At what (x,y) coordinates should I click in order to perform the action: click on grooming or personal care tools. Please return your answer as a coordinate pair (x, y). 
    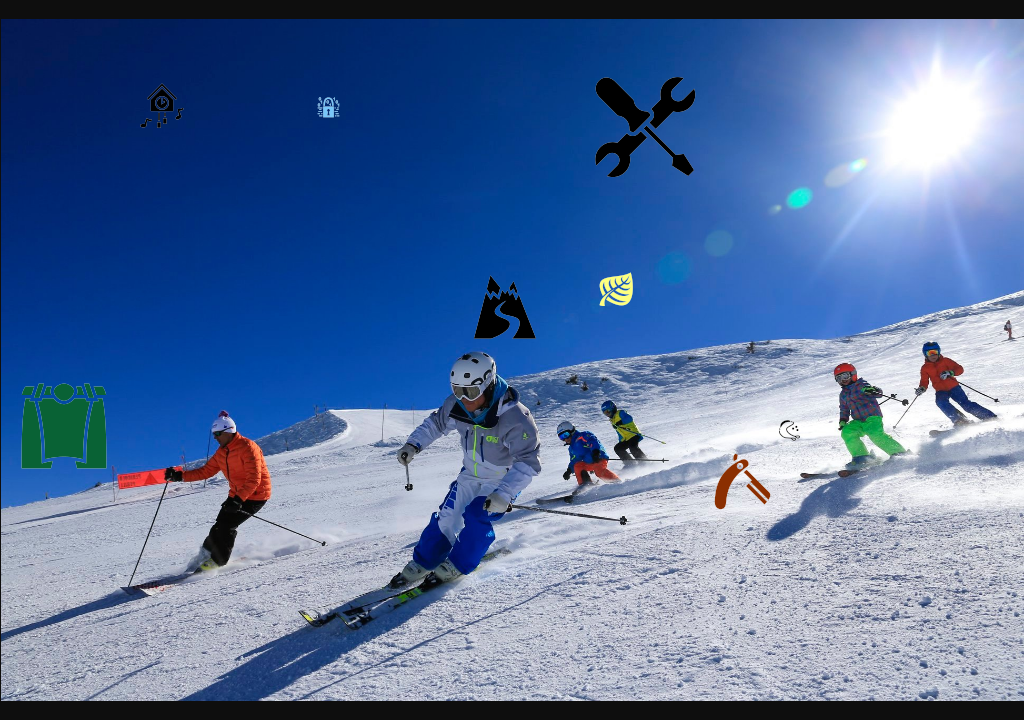
    Looking at the image, I should click on (742, 481).